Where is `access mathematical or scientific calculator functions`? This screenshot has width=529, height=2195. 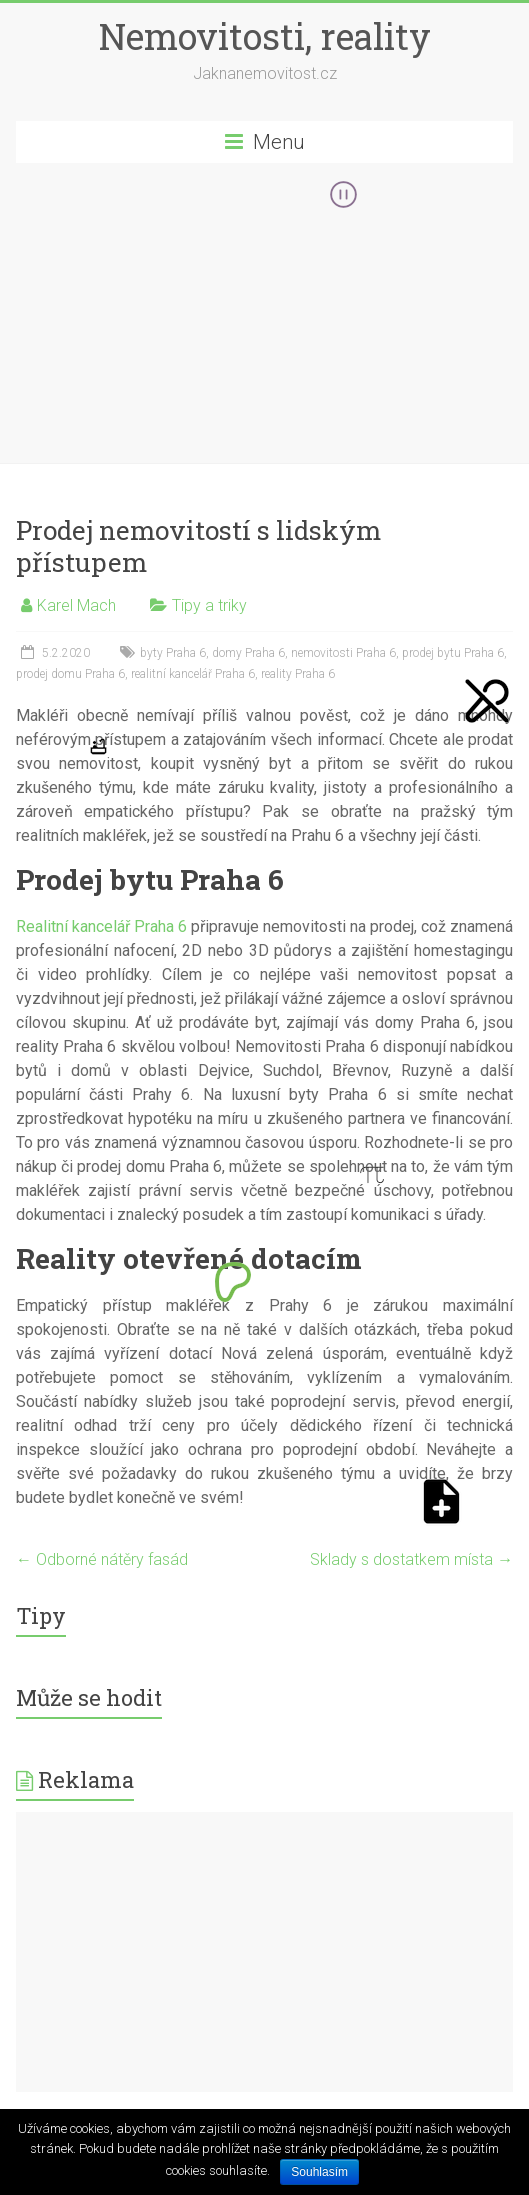 access mathematical or scientific calculator functions is located at coordinates (372, 1174).